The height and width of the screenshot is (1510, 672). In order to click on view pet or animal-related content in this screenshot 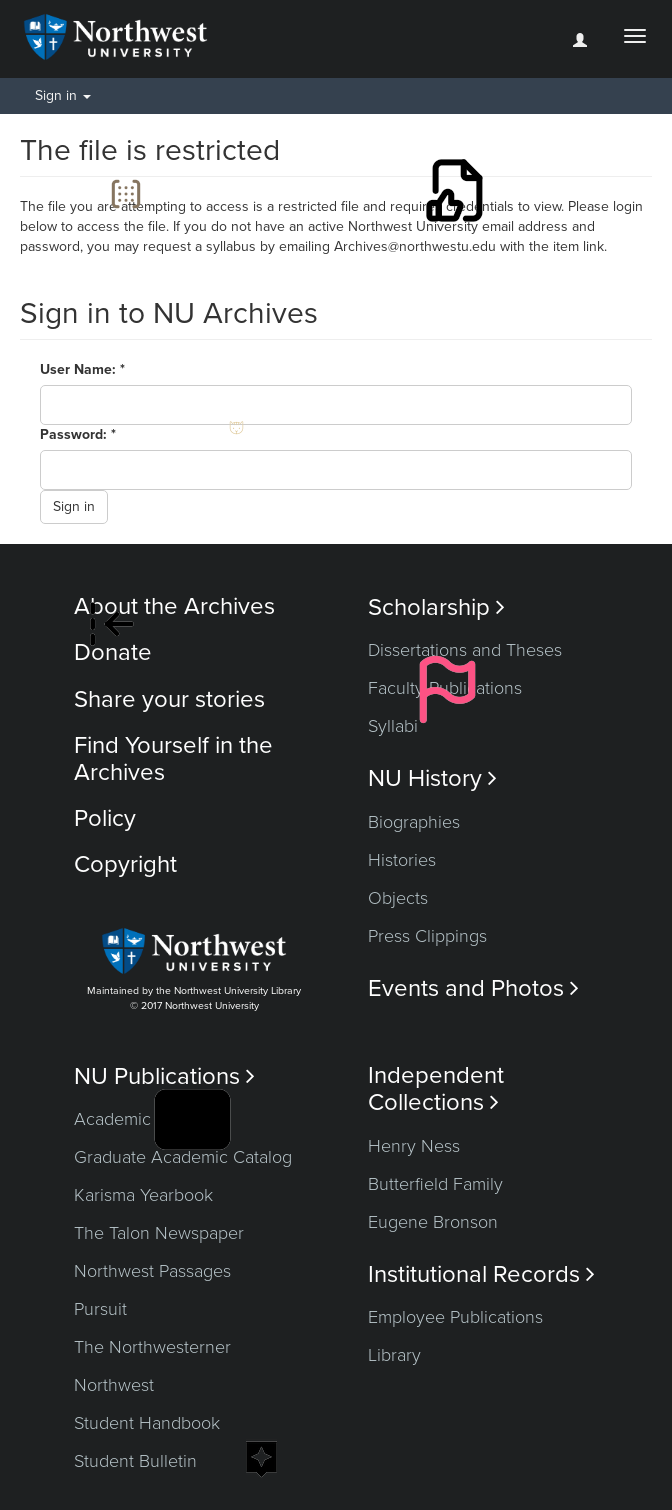, I will do `click(236, 427)`.